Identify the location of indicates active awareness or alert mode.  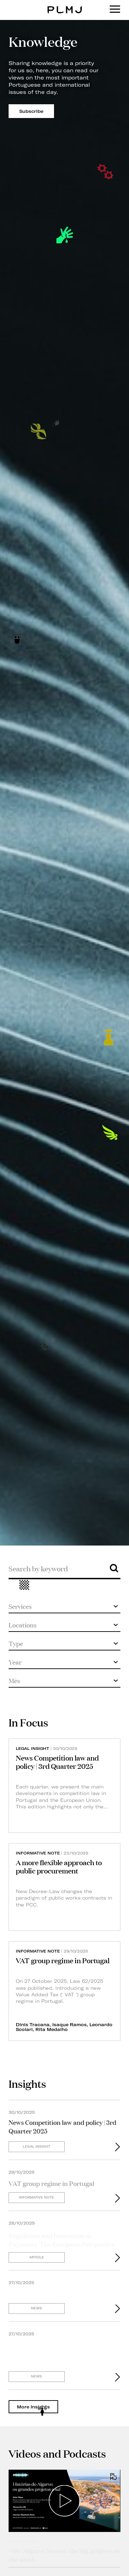
(42, 2411).